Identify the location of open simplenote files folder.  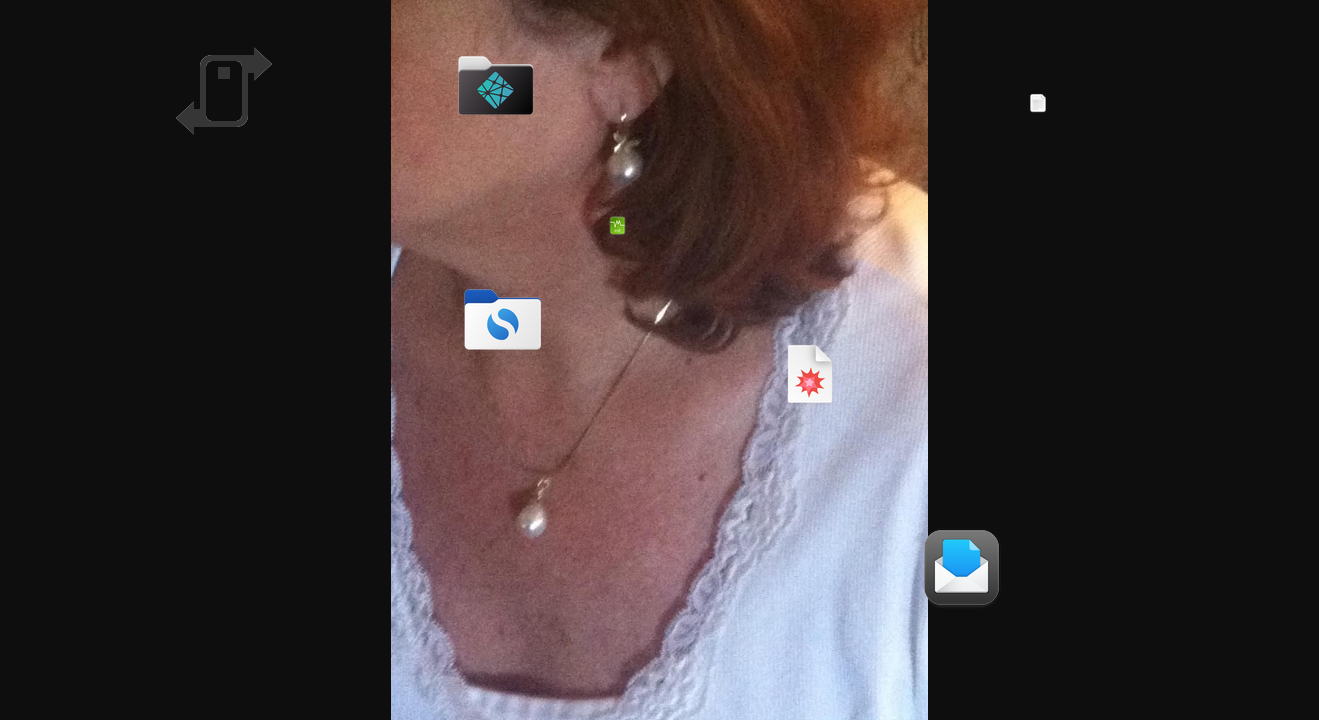
(502, 321).